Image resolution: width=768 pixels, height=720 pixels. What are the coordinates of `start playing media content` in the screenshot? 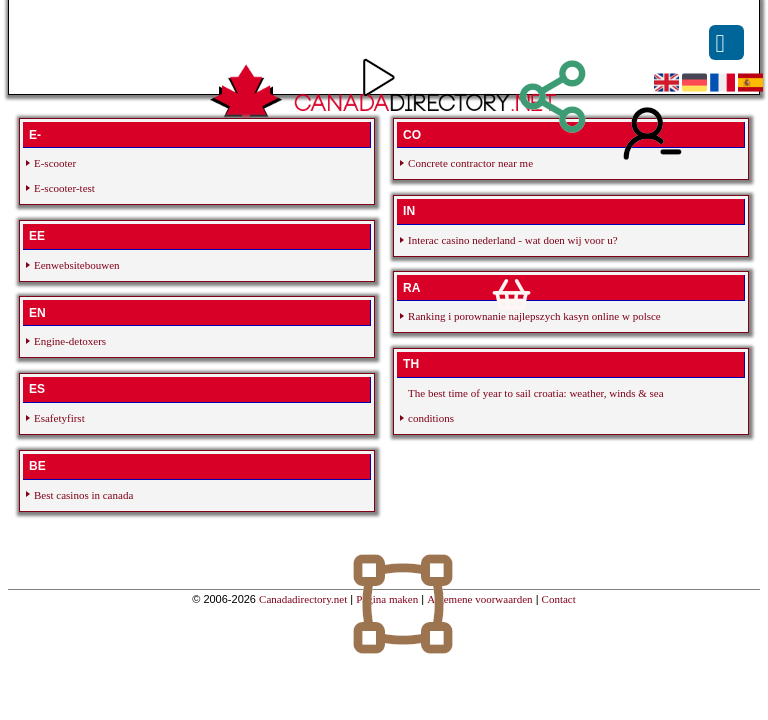 It's located at (374, 77).